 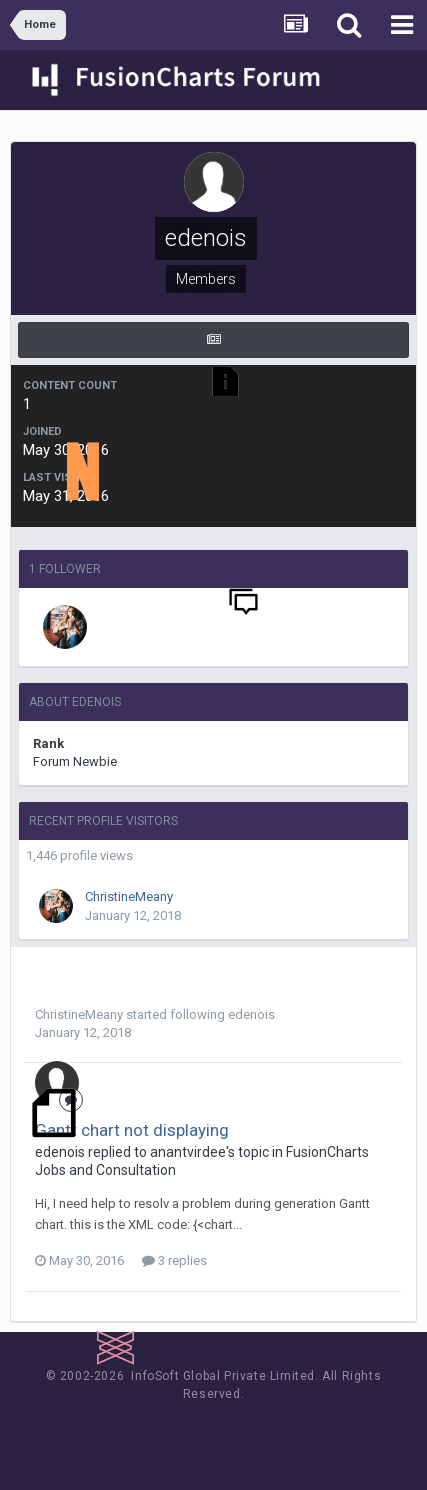 What do you see at coordinates (243, 601) in the screenshot?
I see `start a group discussion or conversation` at bounding box center [243, 601].